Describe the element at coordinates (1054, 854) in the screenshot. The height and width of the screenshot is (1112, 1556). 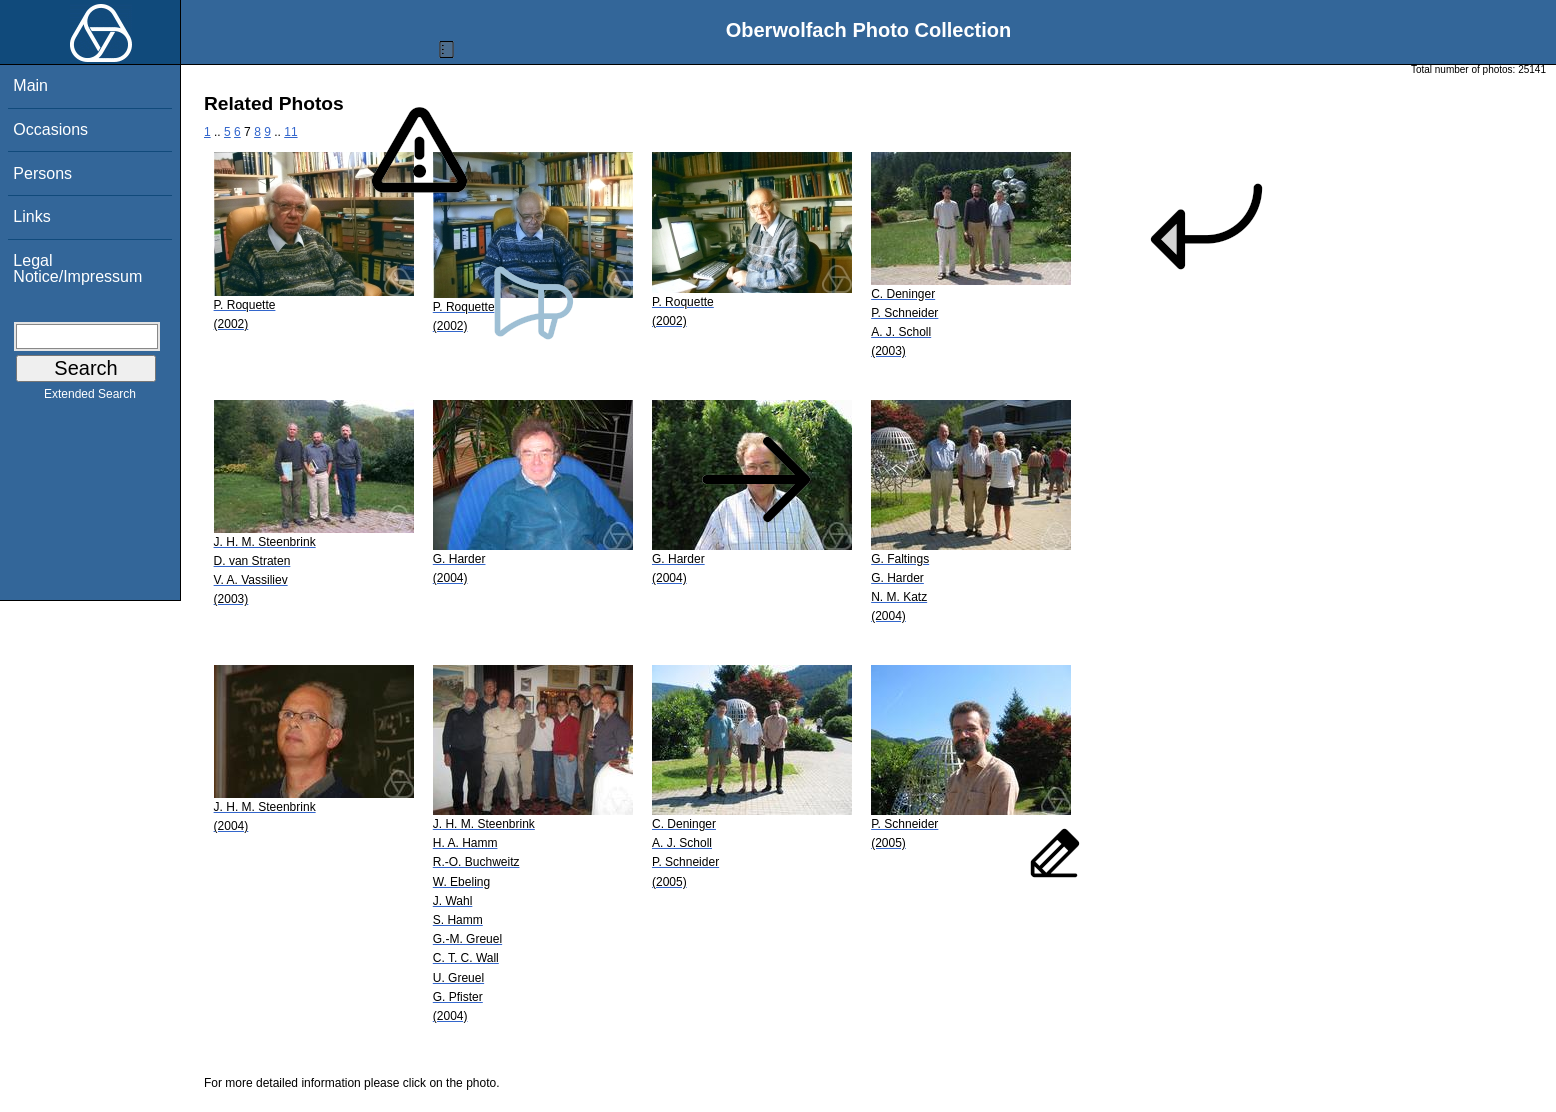
I see `edit or modify content` at that location.